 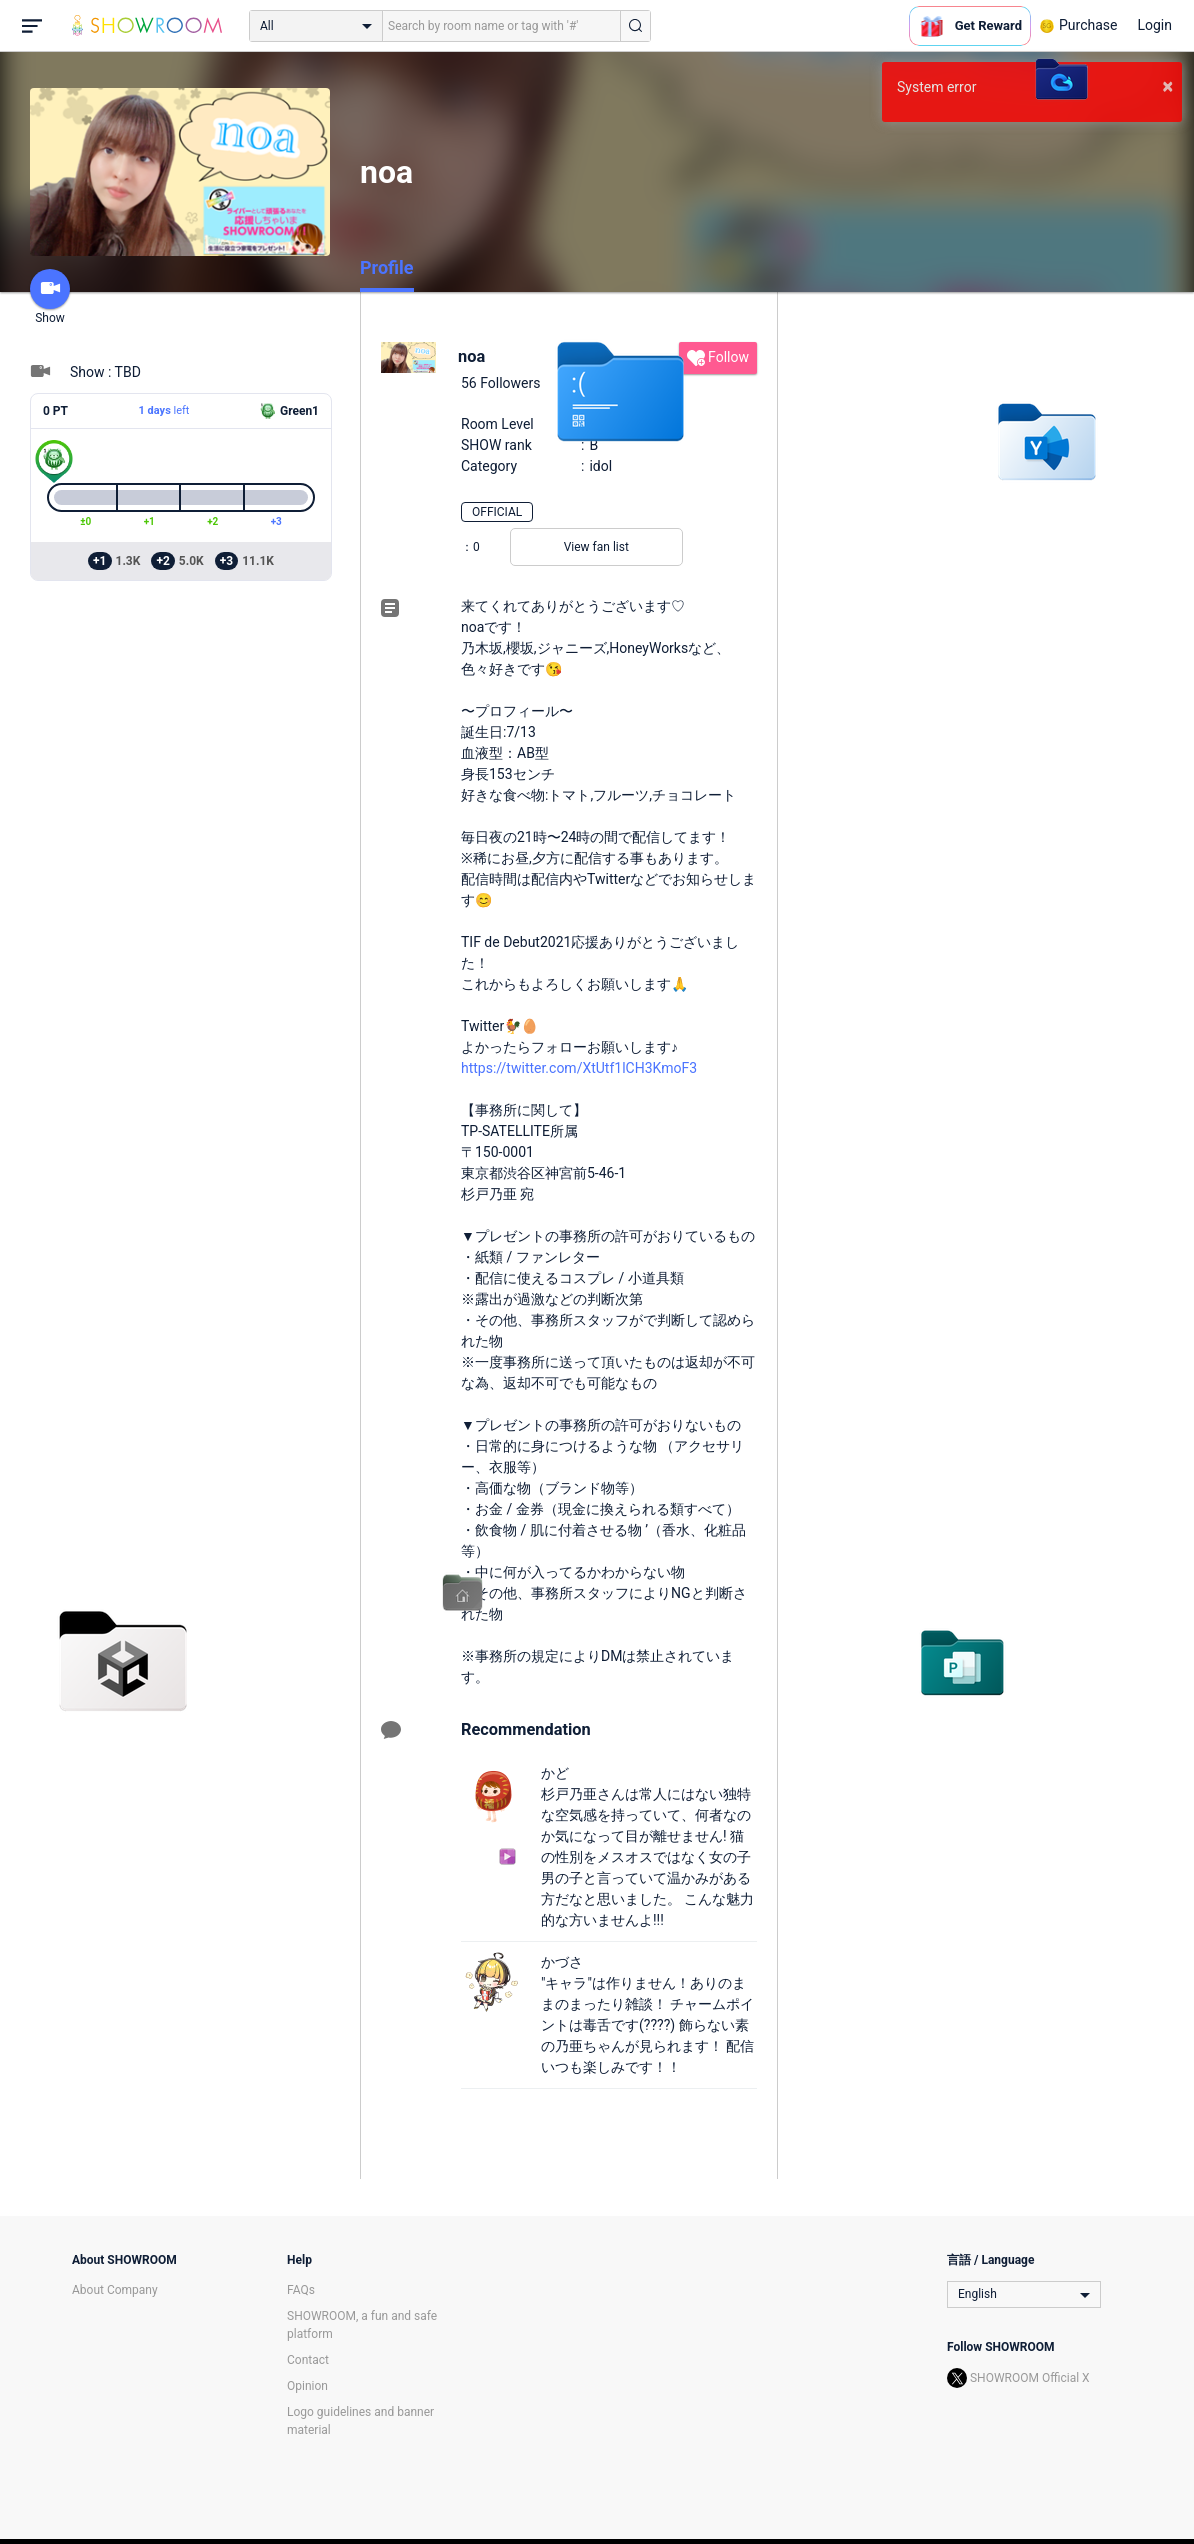 I want to click on folder containing system crash logs or error reports, so click(x=620, y=395).